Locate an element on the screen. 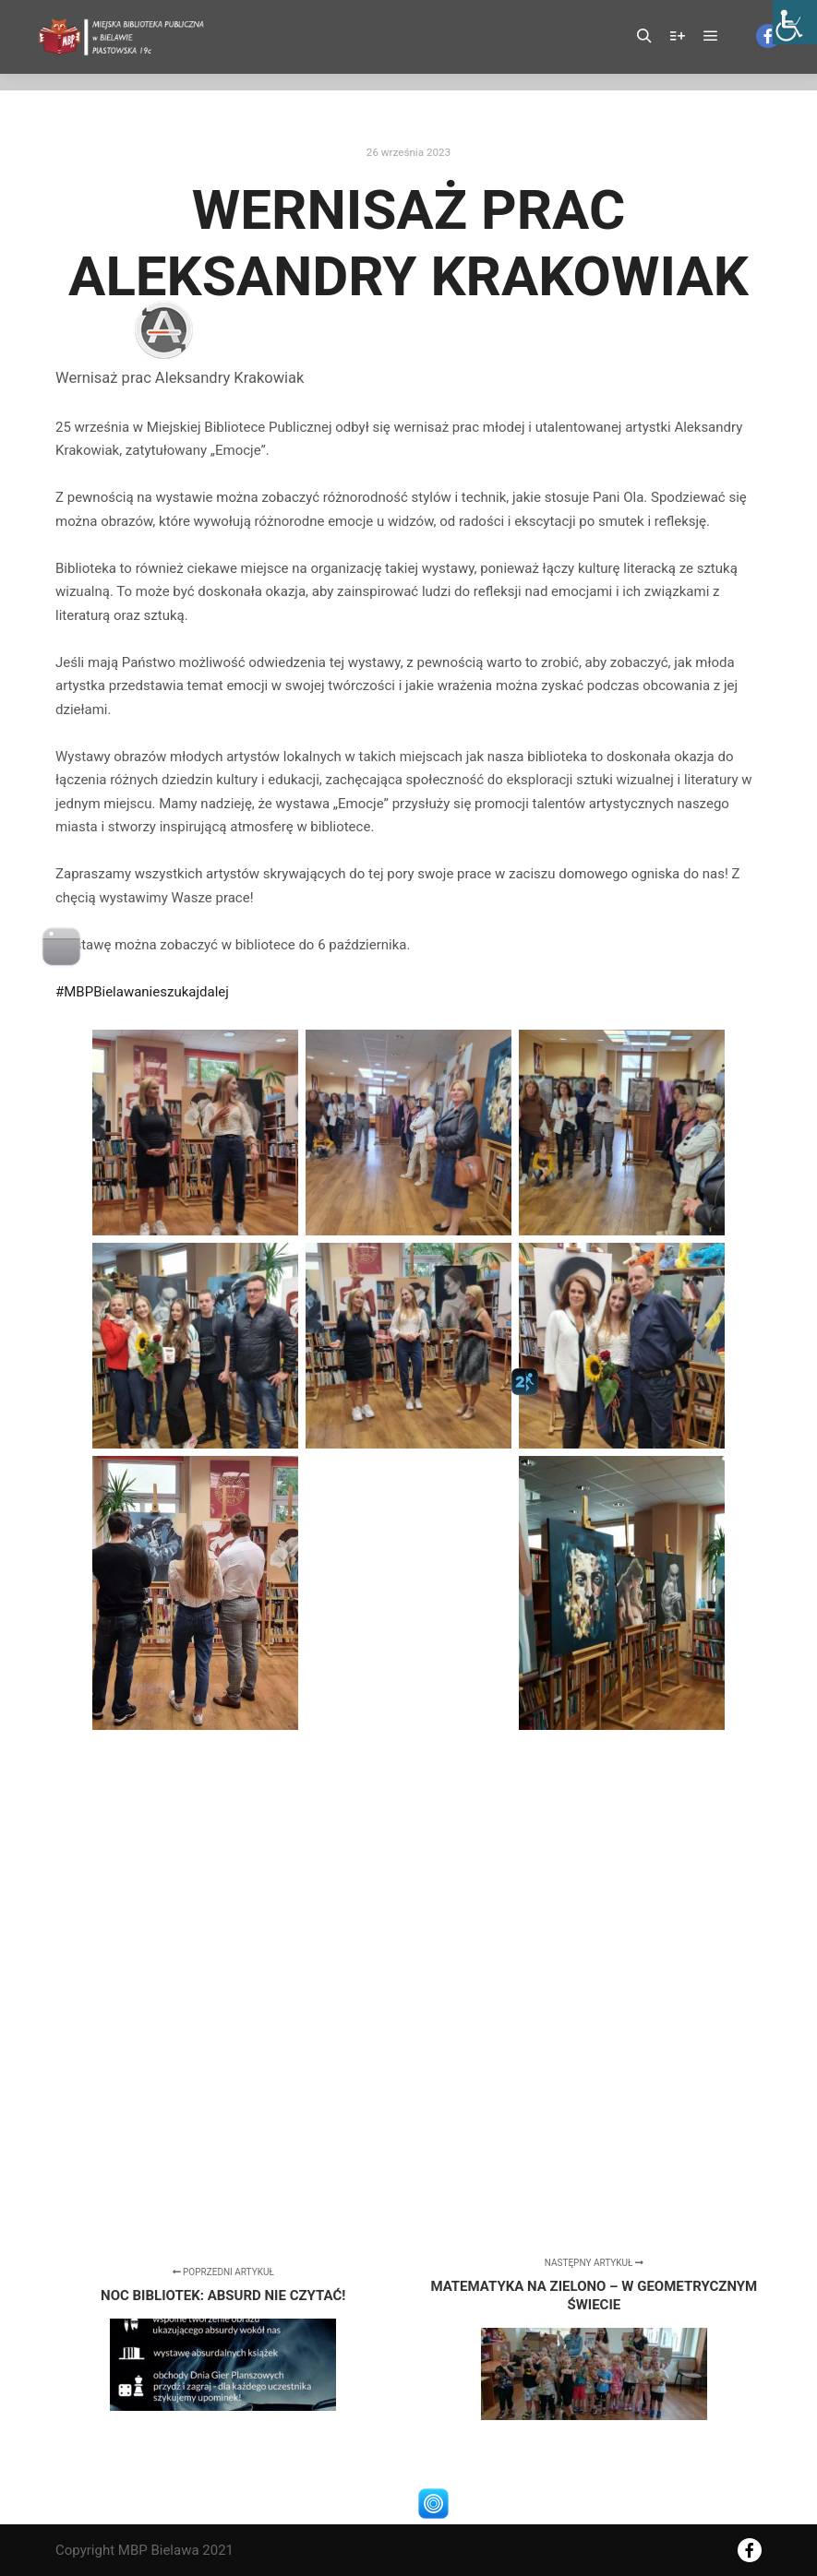  check for and install system software updates is located at coordinates (163, 329).